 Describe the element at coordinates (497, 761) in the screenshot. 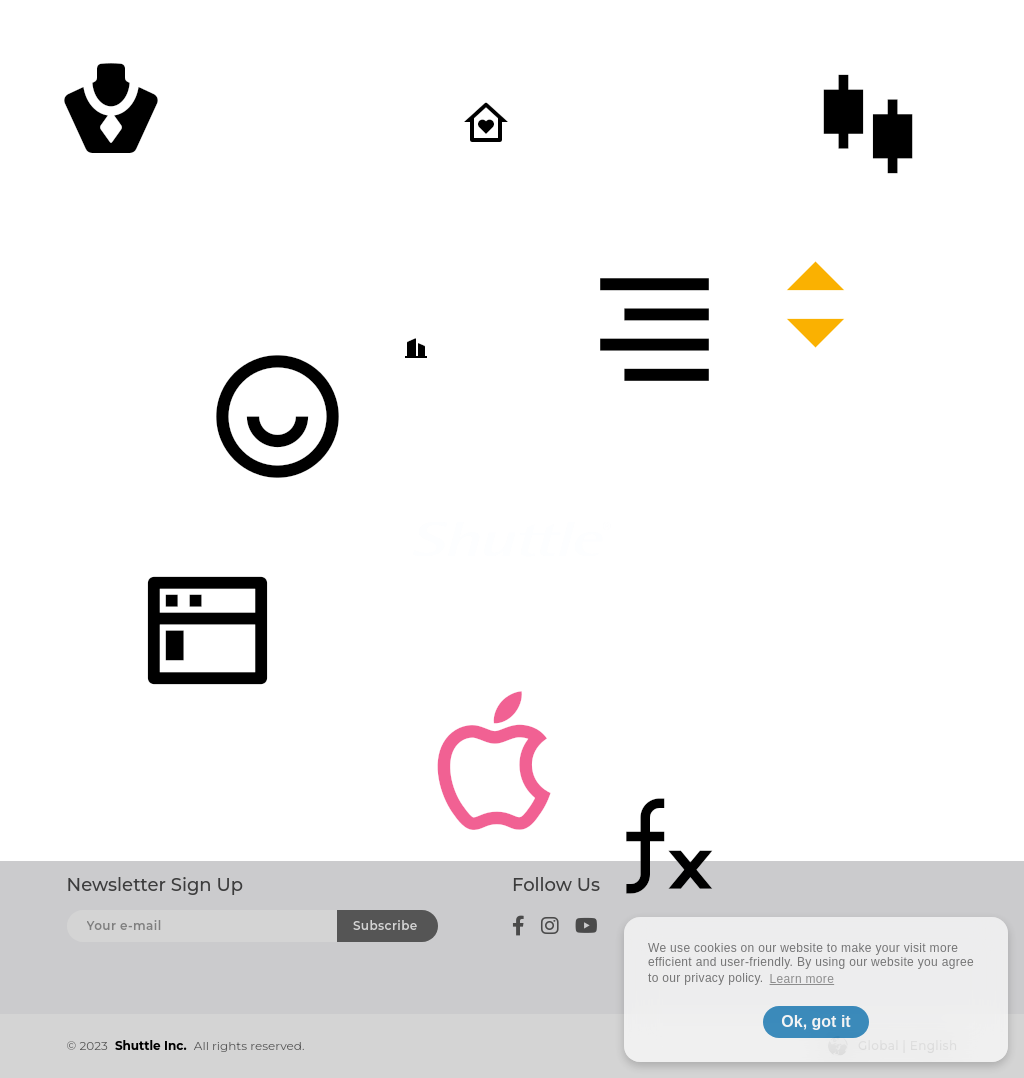

I see `apple company logo` at that location.